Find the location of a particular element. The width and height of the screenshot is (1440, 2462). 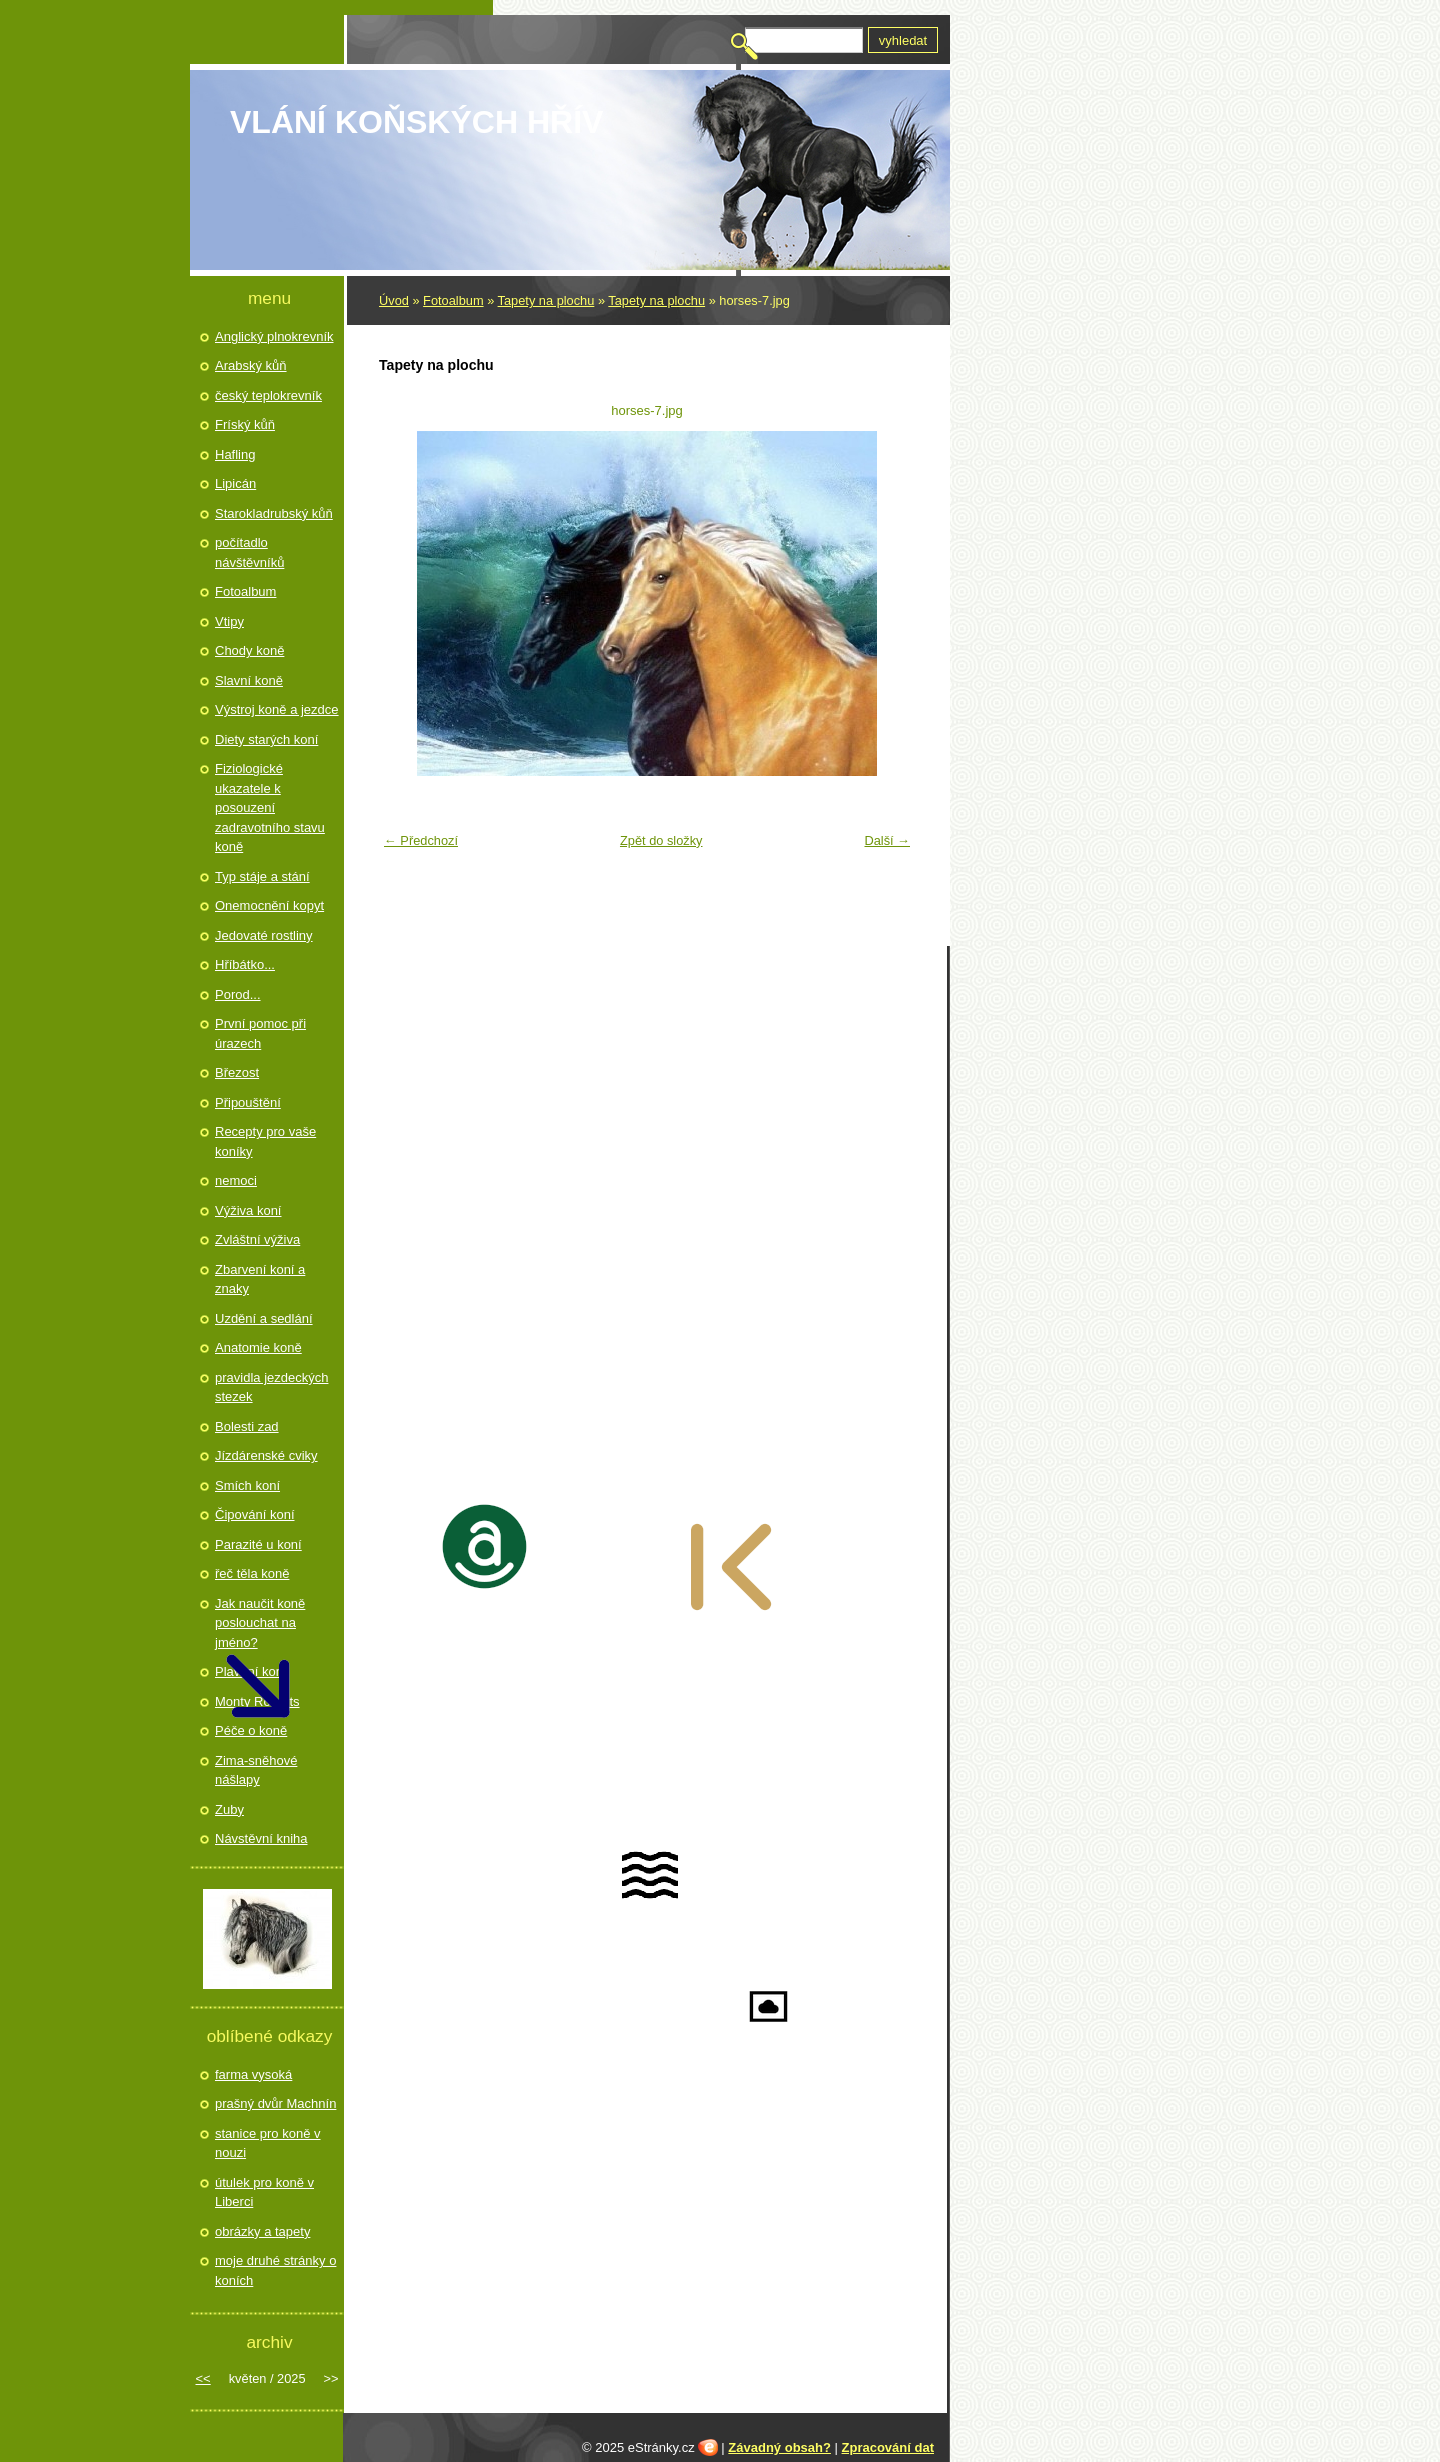

navigate to the next item diagonally is located at coordinates (258, 1686).